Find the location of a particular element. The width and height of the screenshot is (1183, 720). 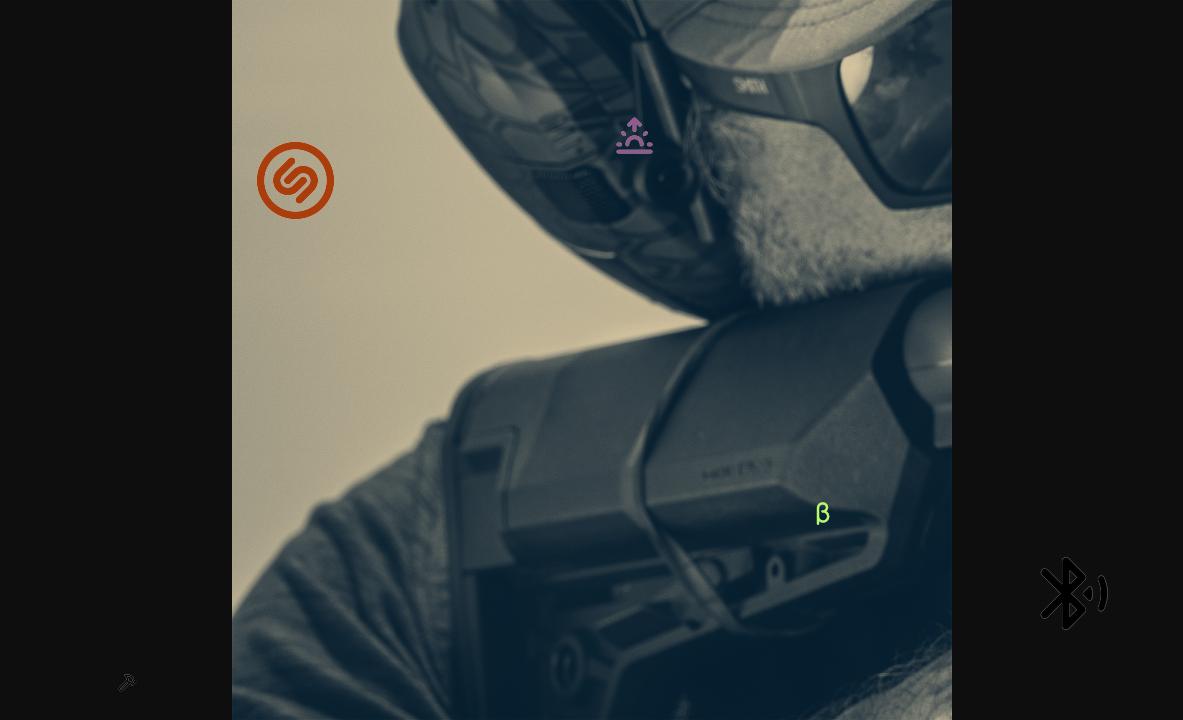

sunrise alarm or wake-up time indicator is located at coordinates (634, 135).